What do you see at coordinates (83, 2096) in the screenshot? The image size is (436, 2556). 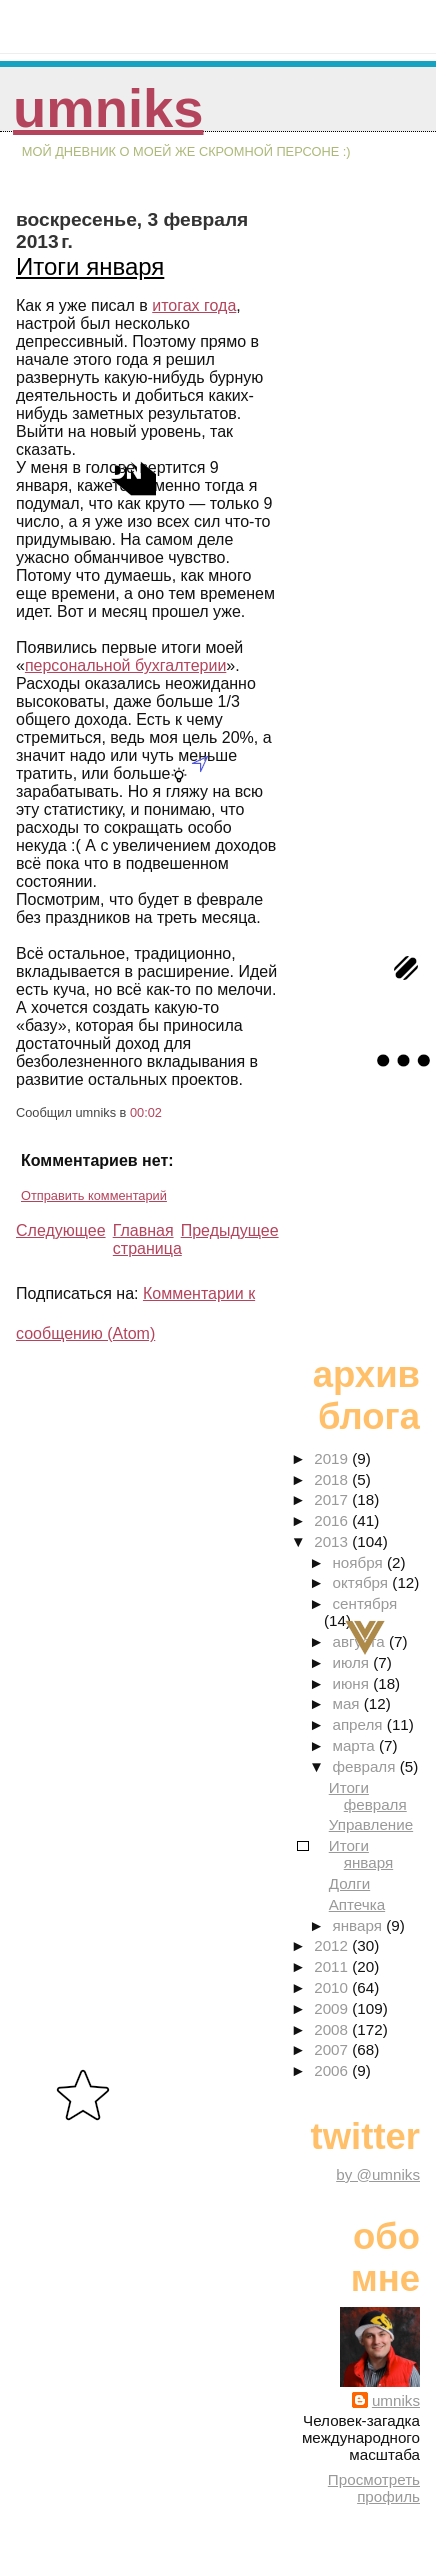 I see `add to favorites` at bounding box center [83, 2096].